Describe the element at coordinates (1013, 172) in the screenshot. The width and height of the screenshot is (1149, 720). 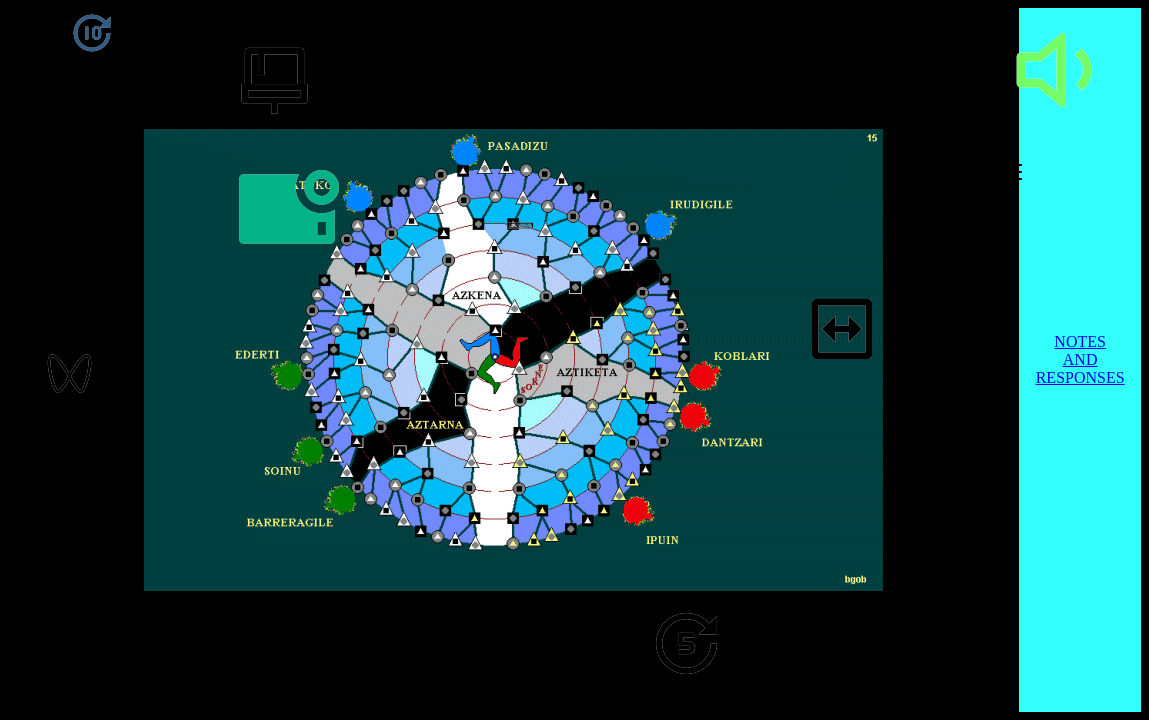
I see `open navigation menu` at that location.